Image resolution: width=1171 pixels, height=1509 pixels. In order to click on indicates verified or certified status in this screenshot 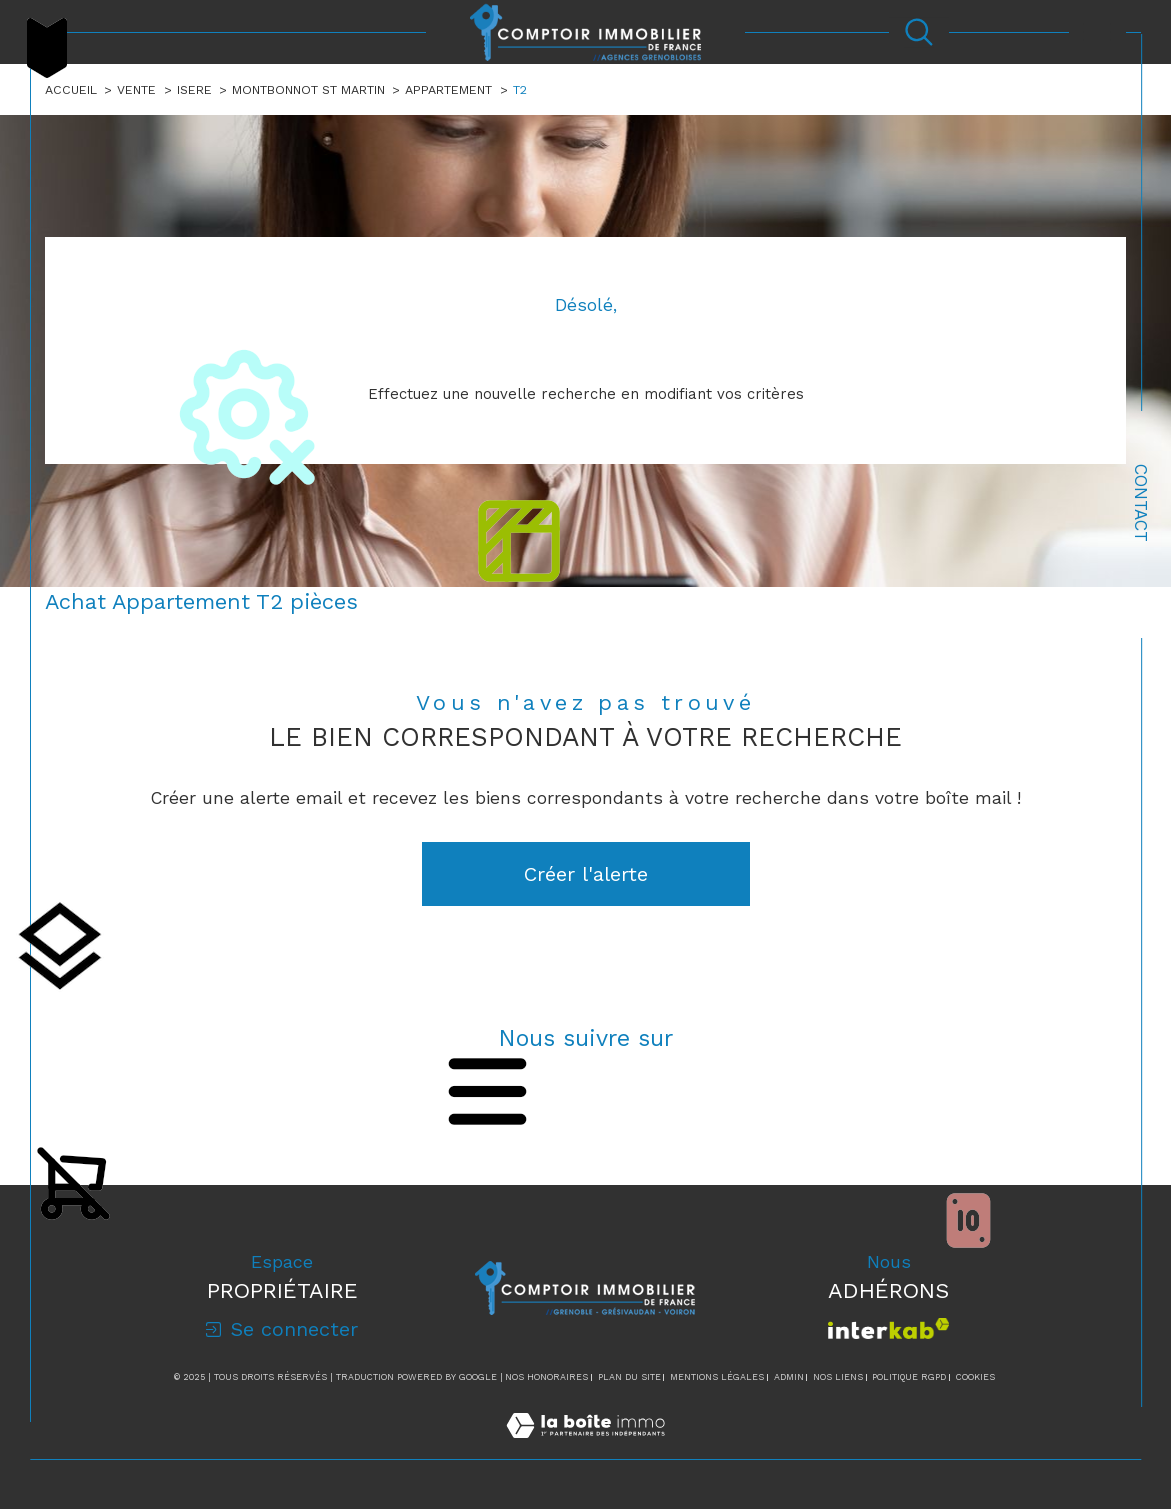, I will do `click(47, 48)`.